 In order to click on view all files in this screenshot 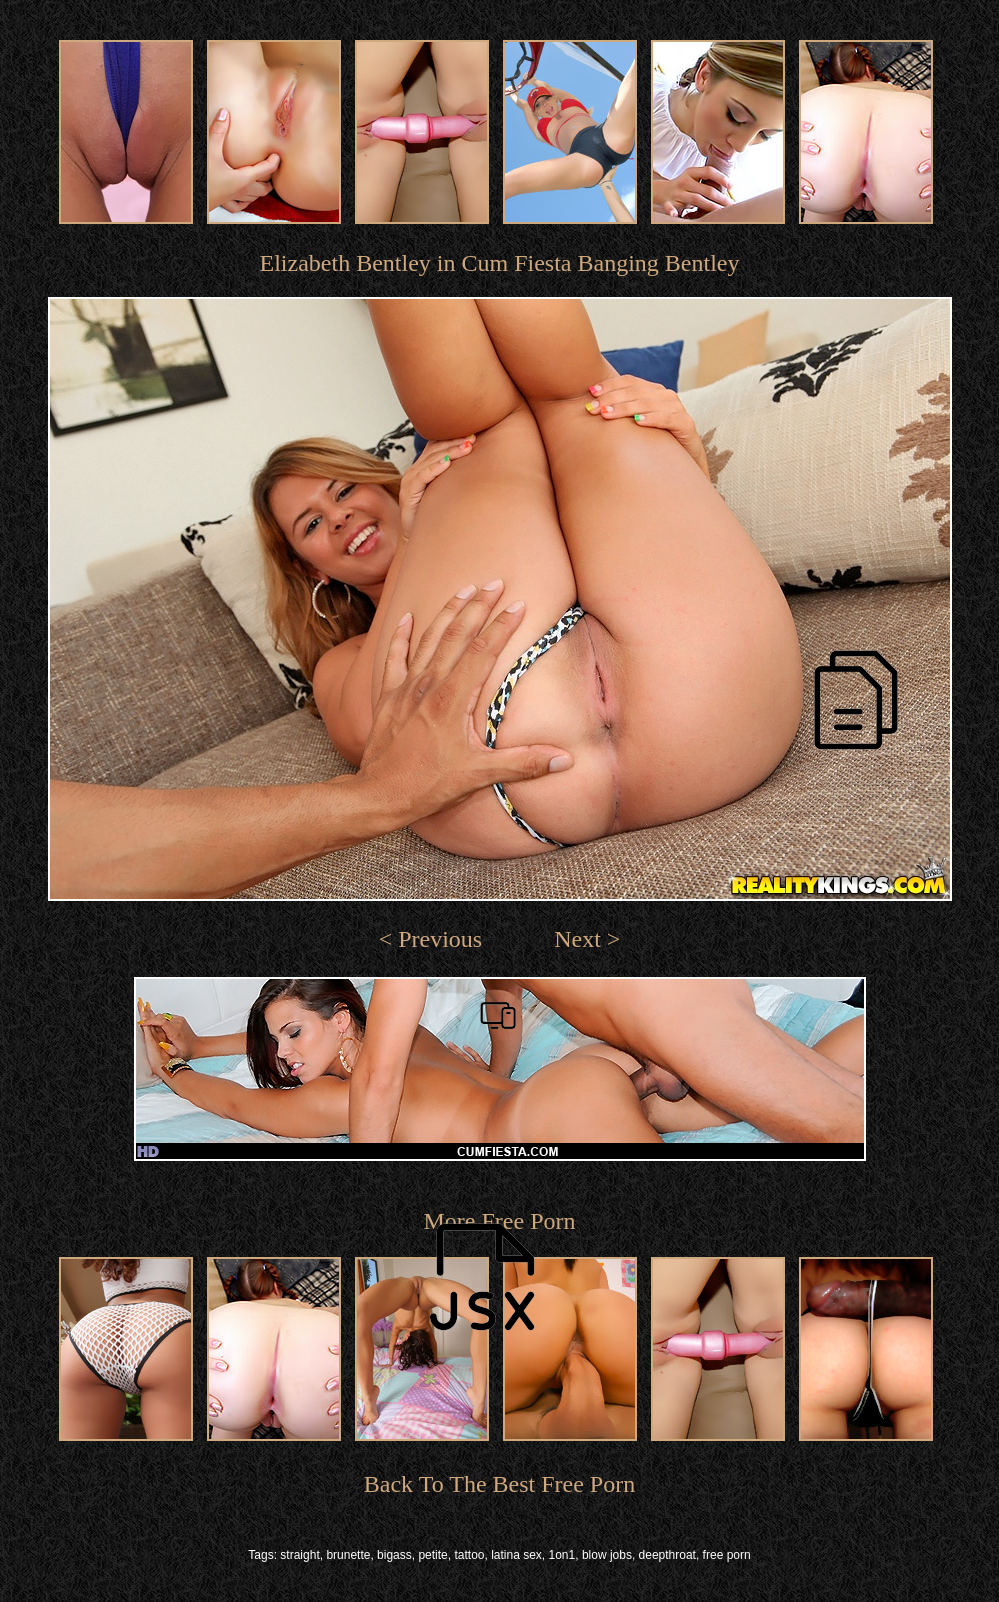, I will do `click(856, 700)`.